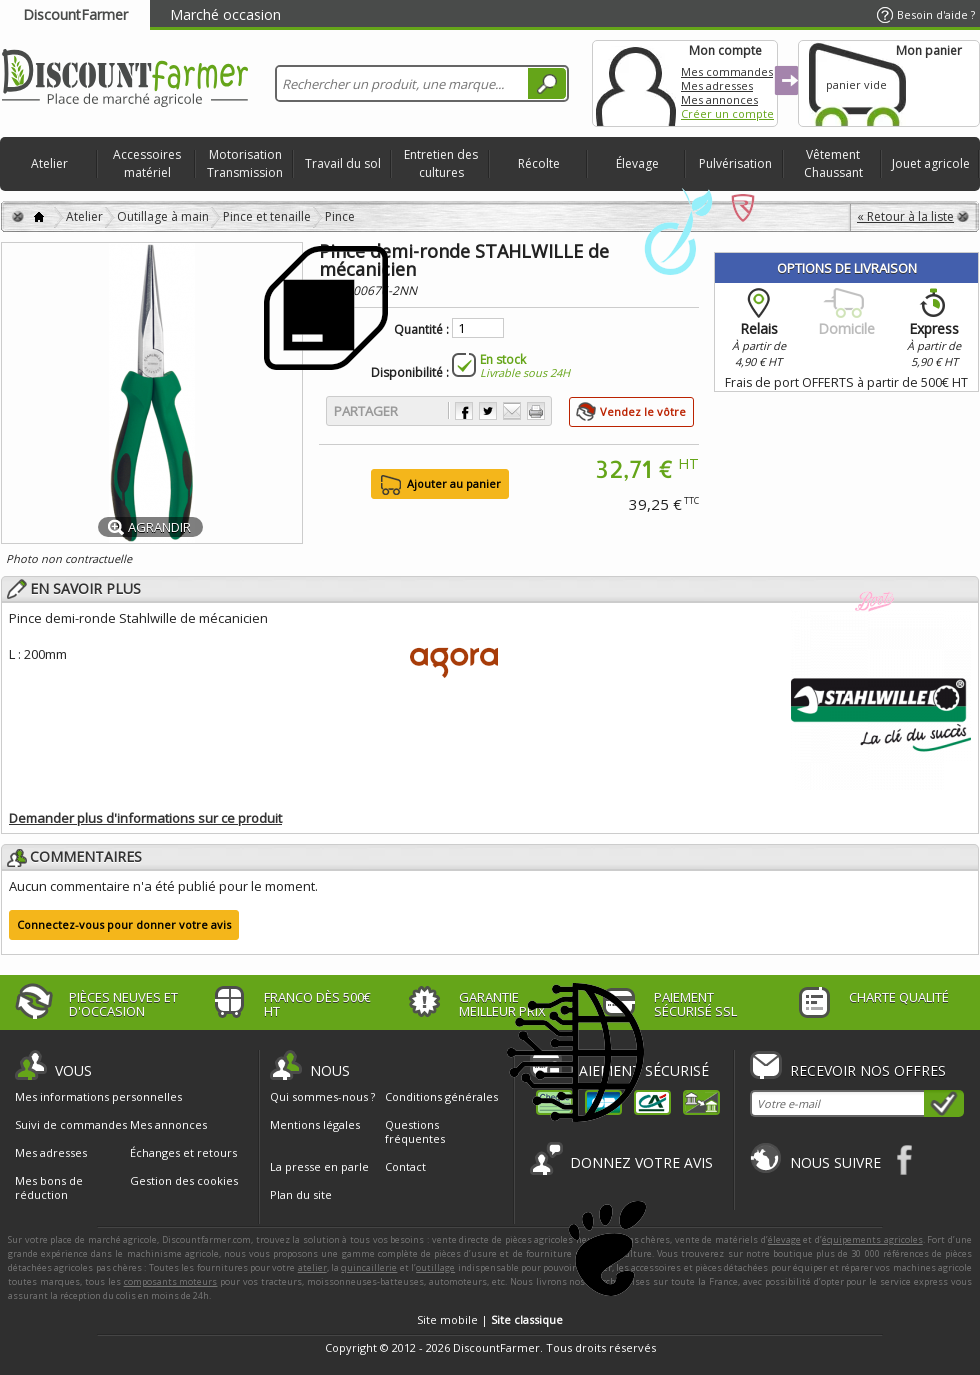 This screenshot has width=980, height=1375. I want to click on open the Boots pharmacy app, so click(874, 601).